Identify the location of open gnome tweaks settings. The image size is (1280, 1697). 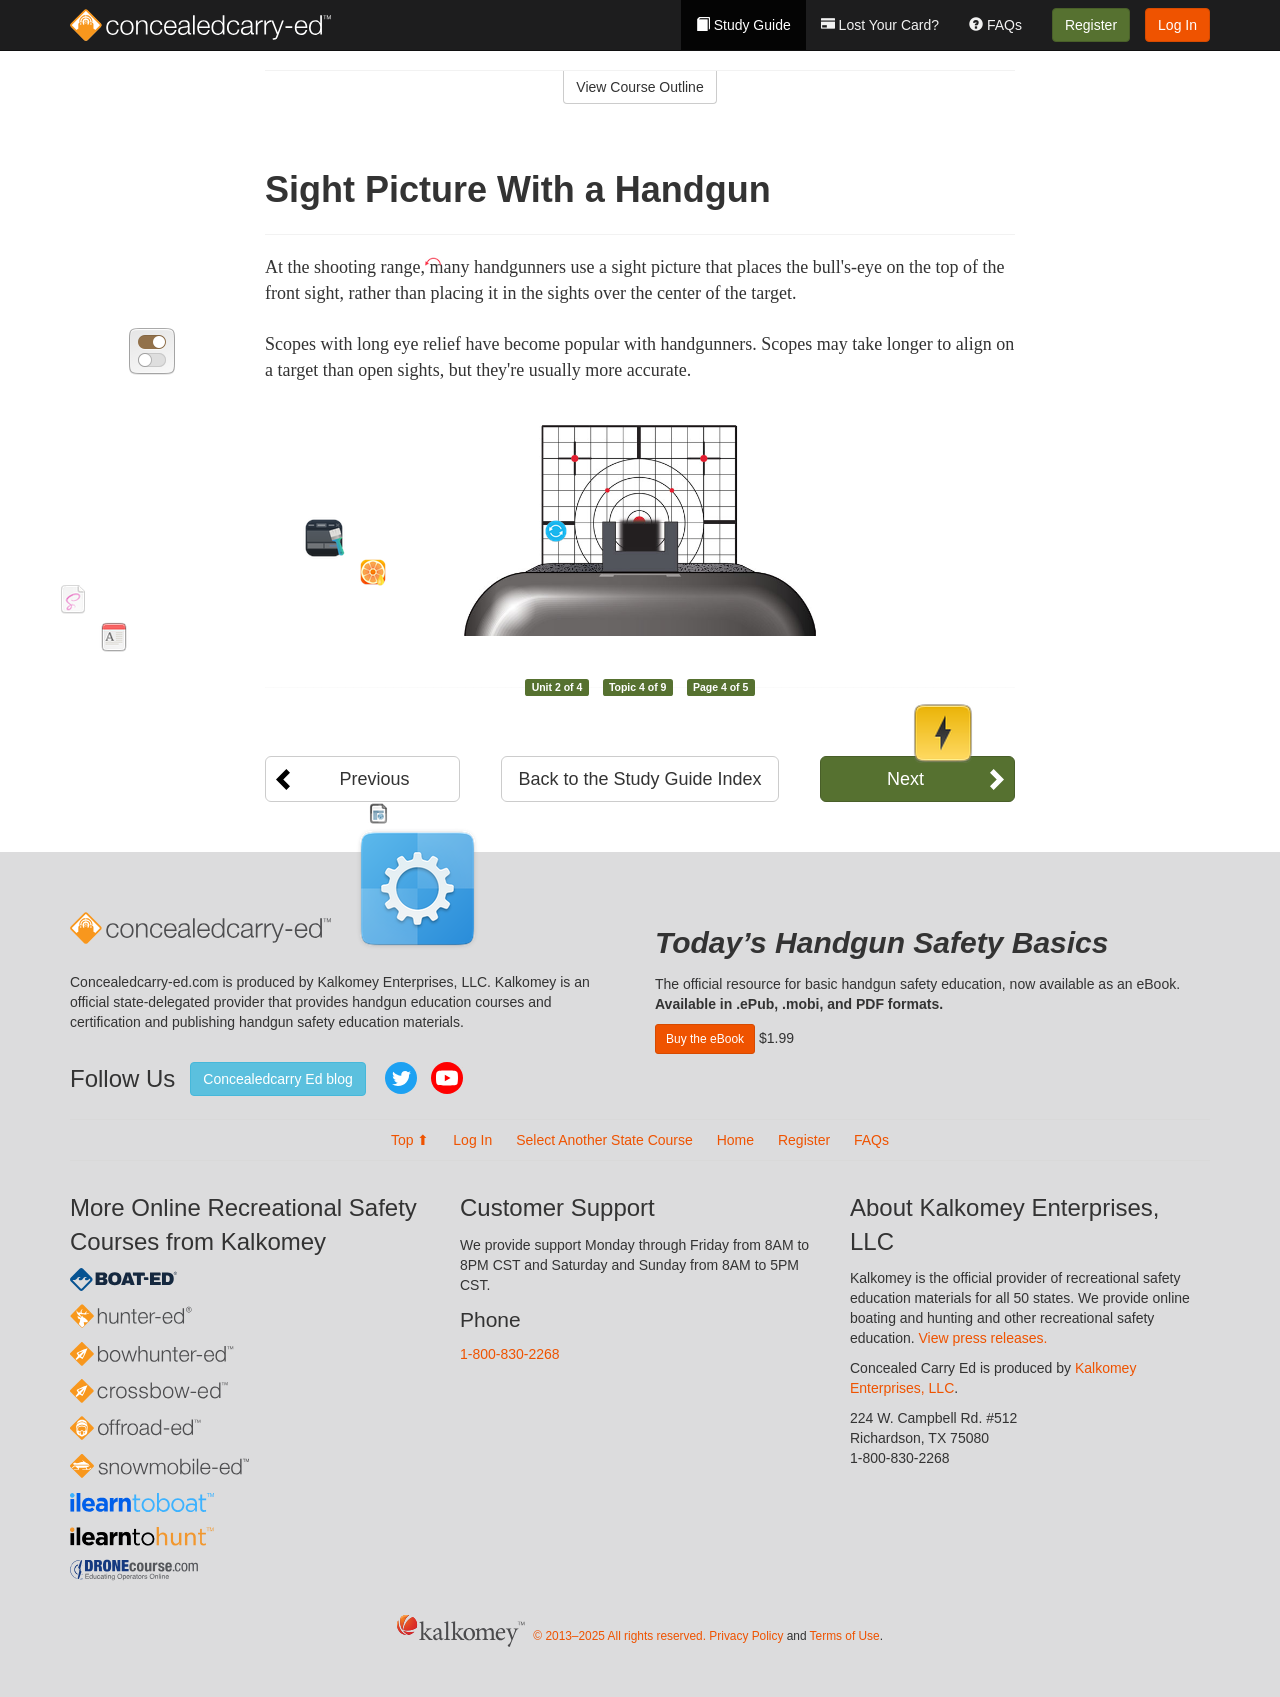
(152, 351).